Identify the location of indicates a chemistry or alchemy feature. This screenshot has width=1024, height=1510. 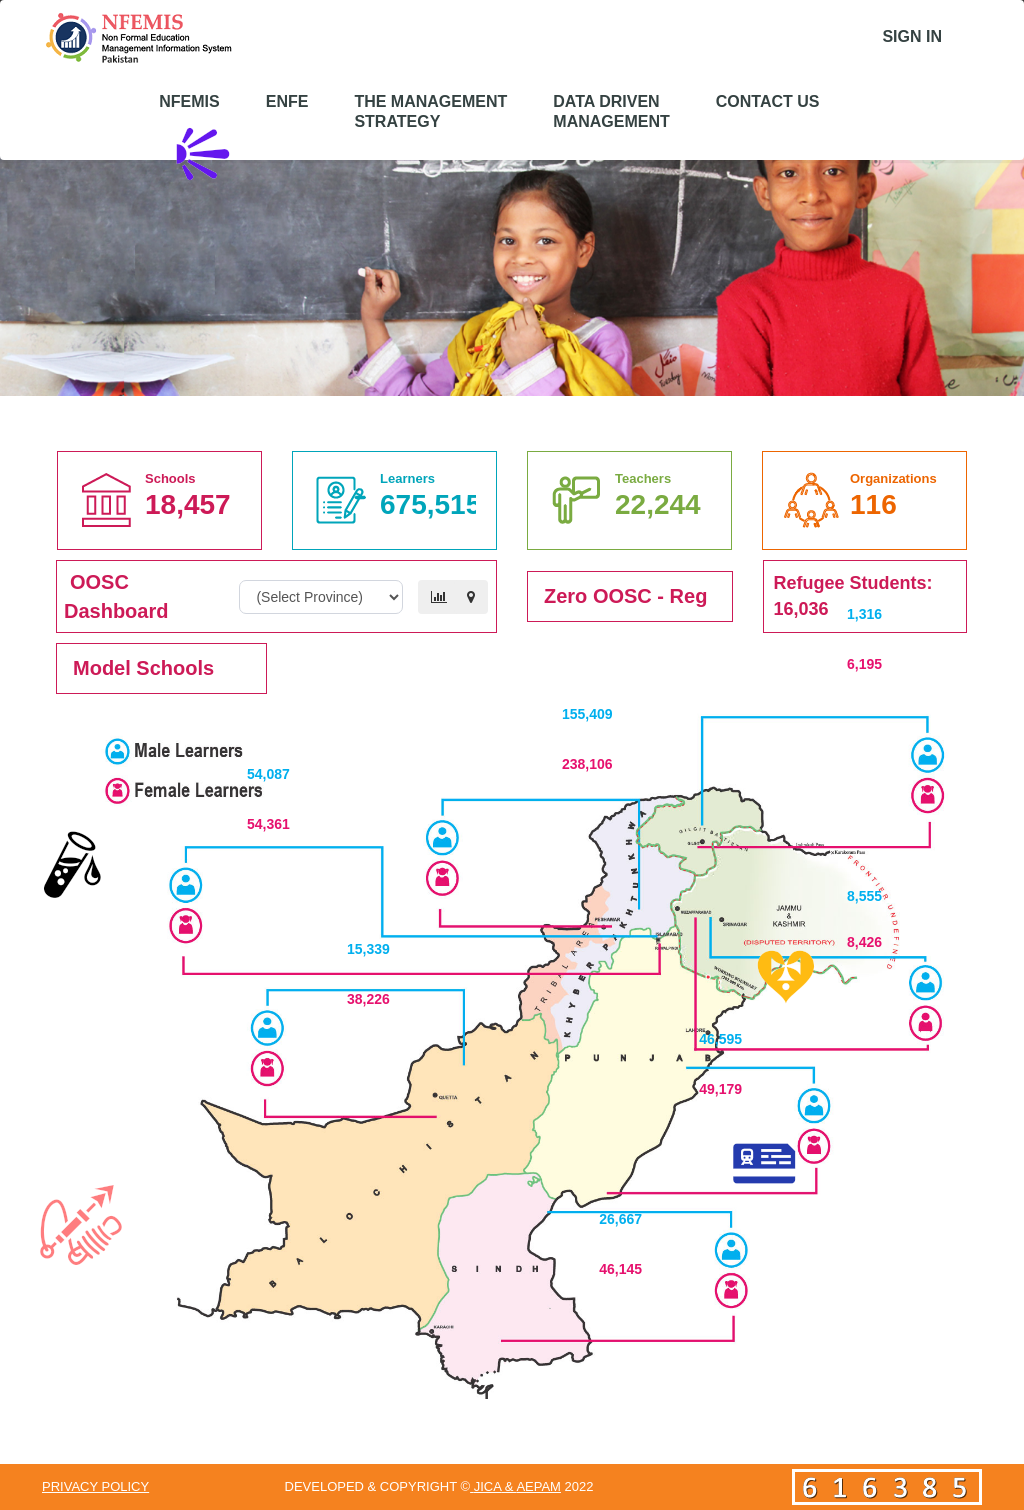
(70, 865).